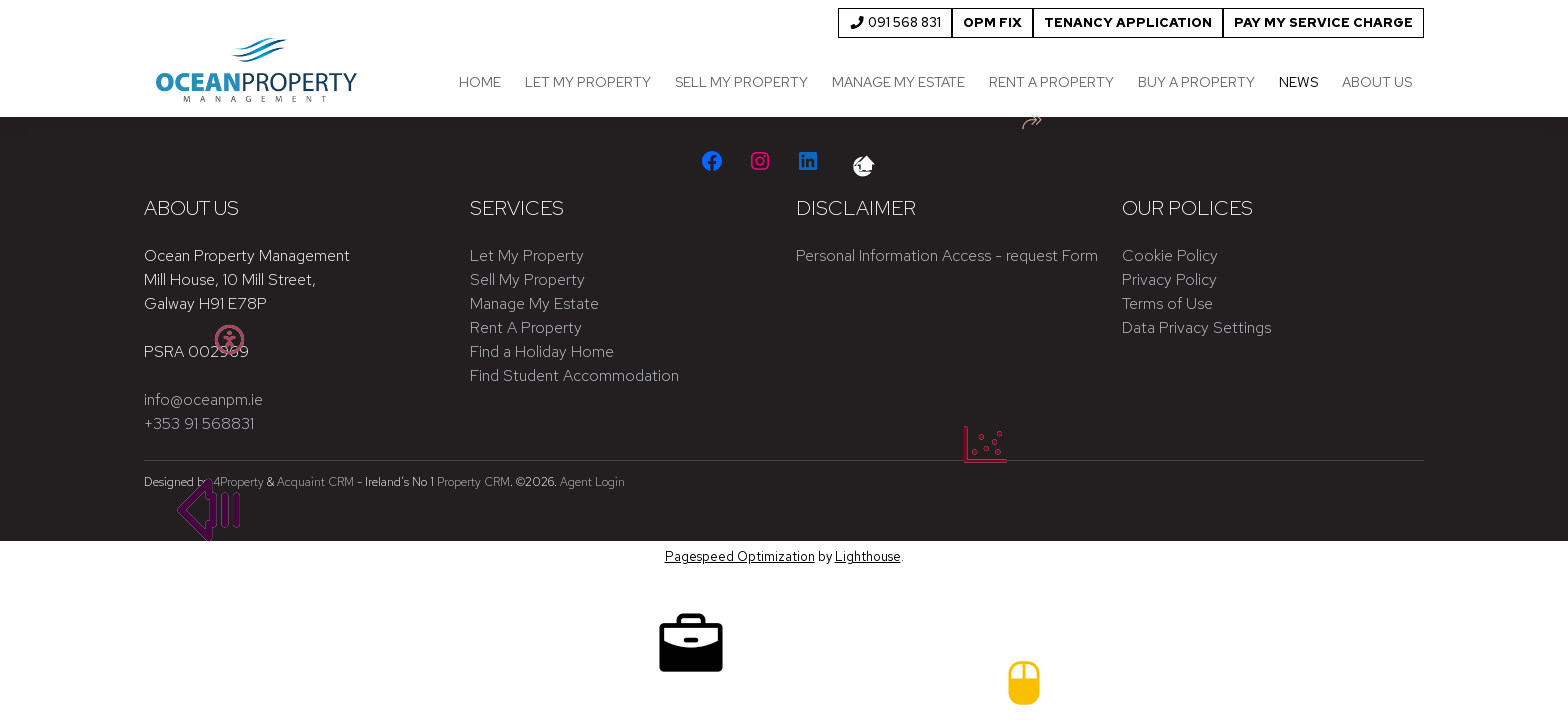  I want to click on access work or business-related content, so click(691, 645).